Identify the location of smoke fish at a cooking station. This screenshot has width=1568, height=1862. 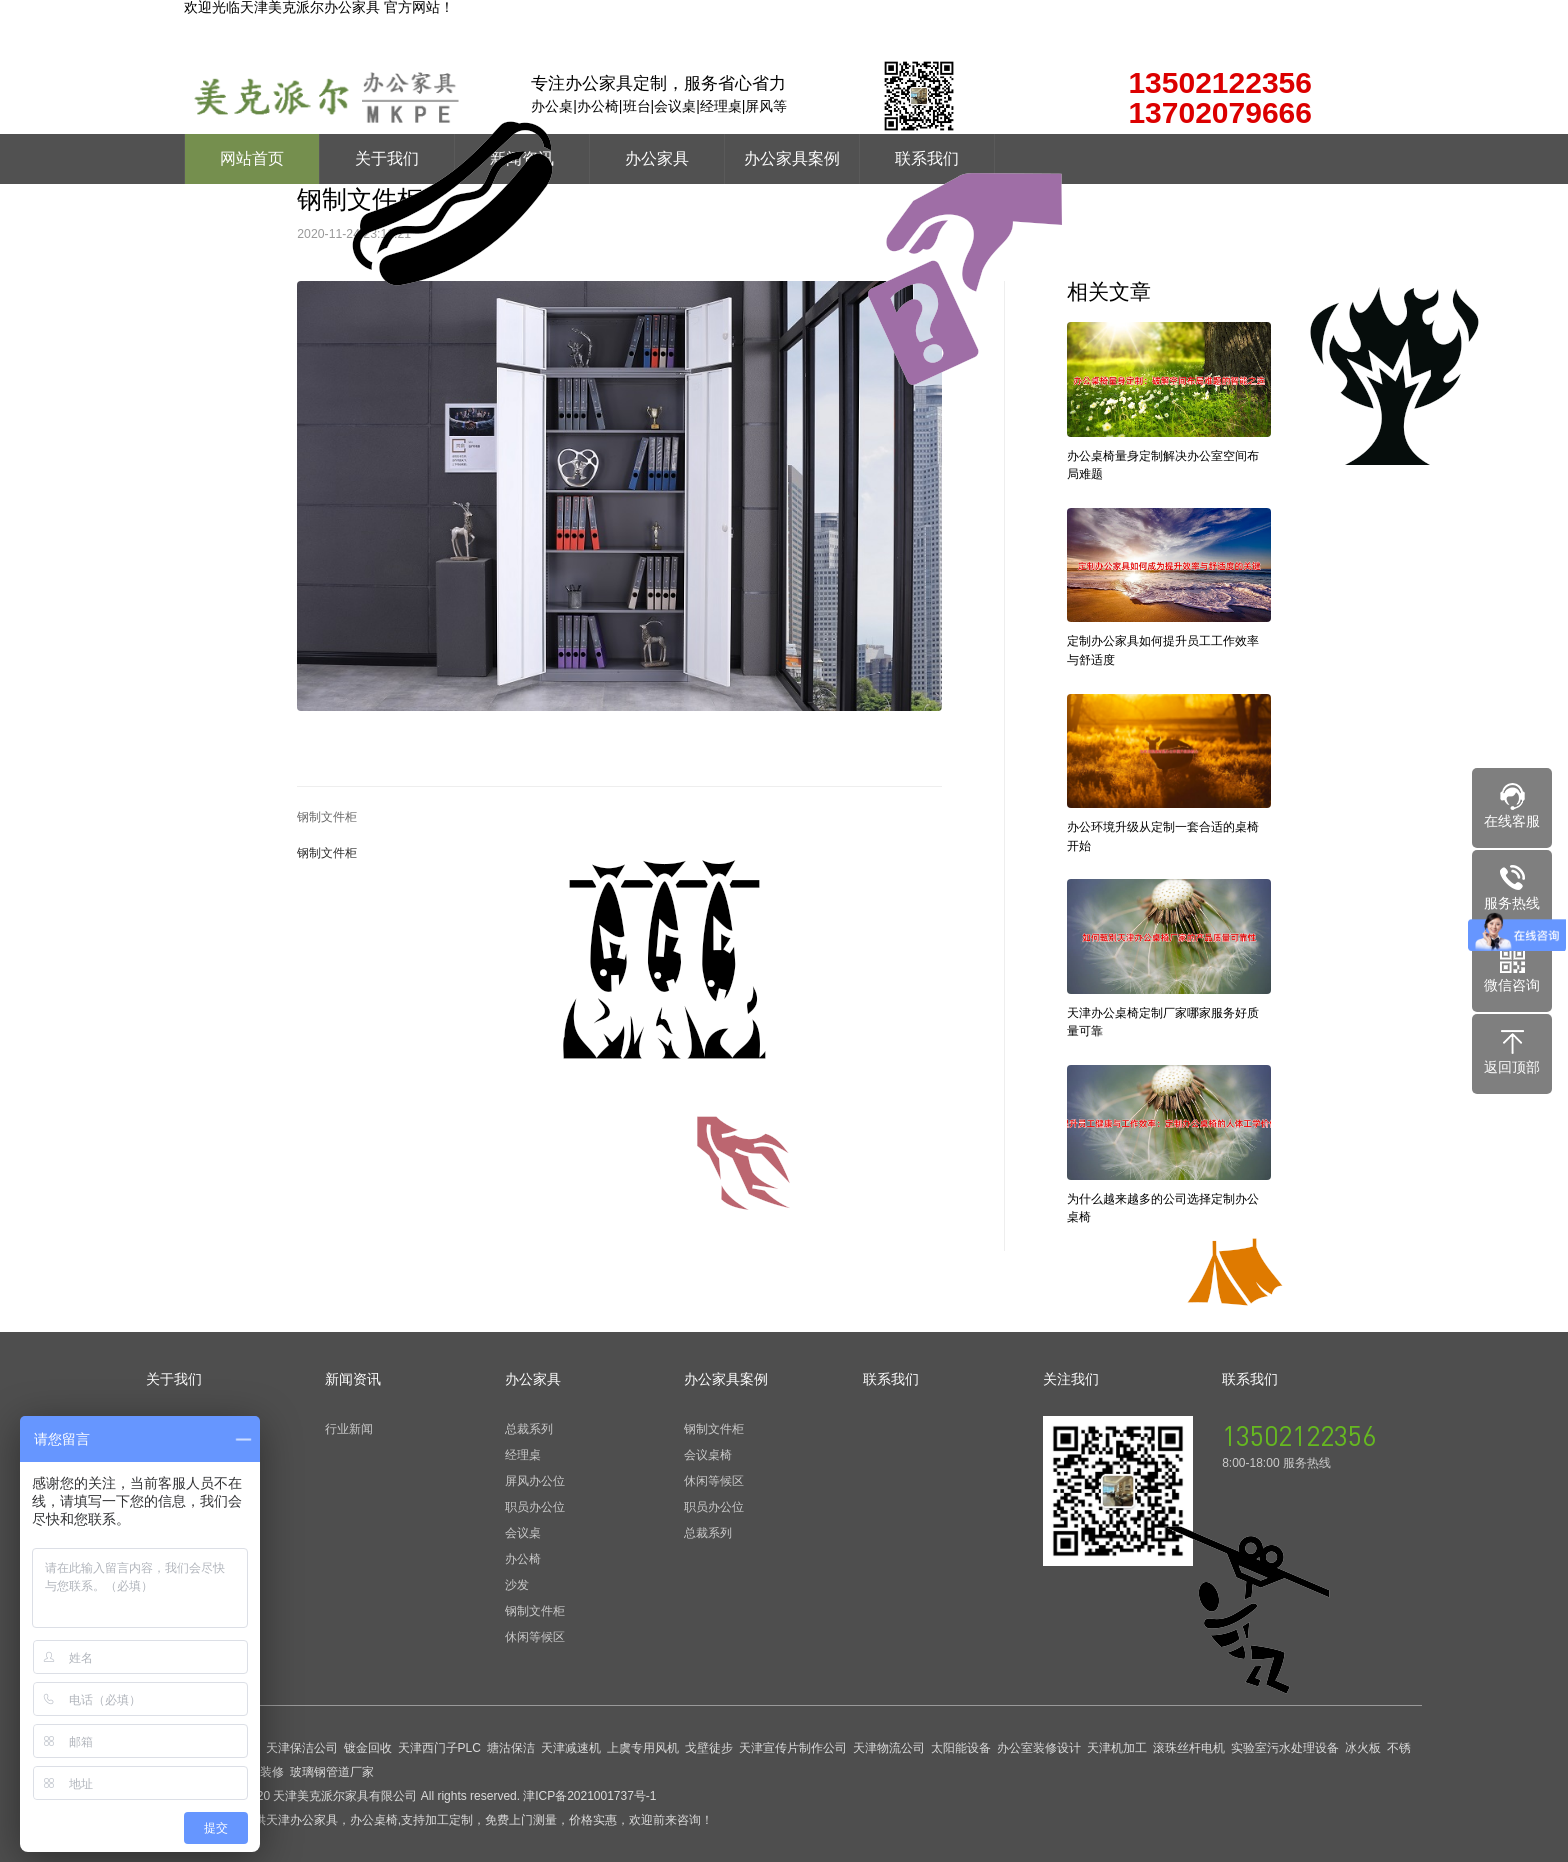
(664, 958).